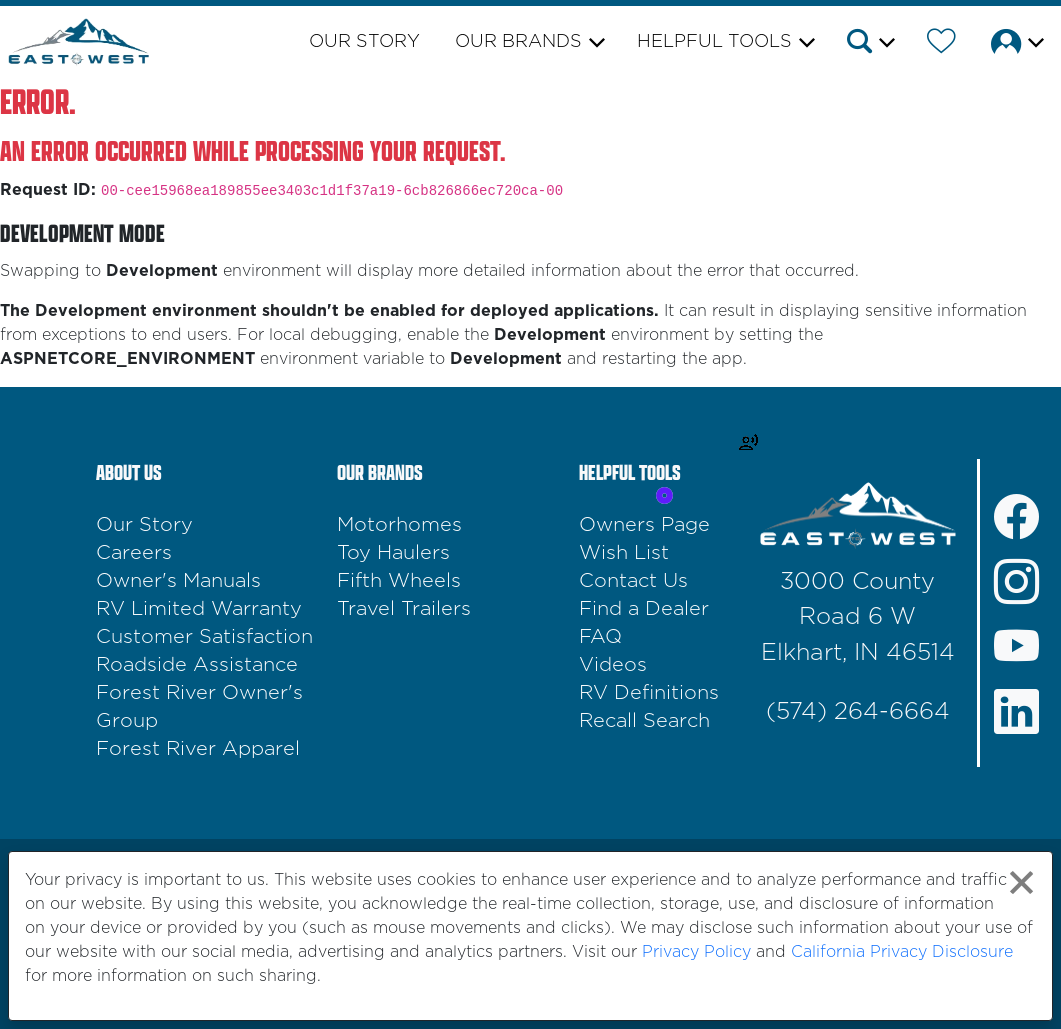 This screenshot has height=1029, width=1061. I want to click on indicates an unread notification or new item, so click(664, 495).